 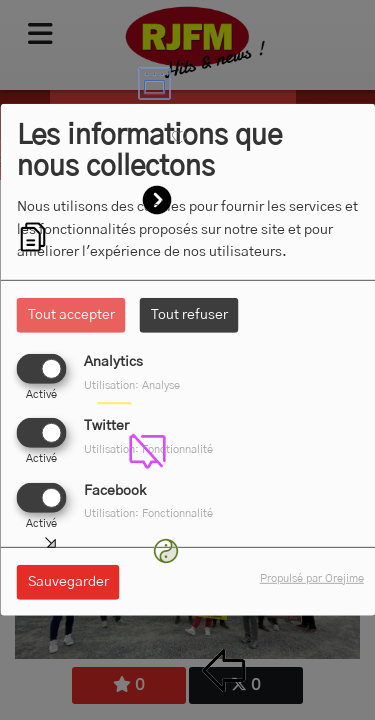 What do you see at coordinates (147, 450) in the screenshot?
I see `mute or disable chat notifications` at bounding box center [147, 450].